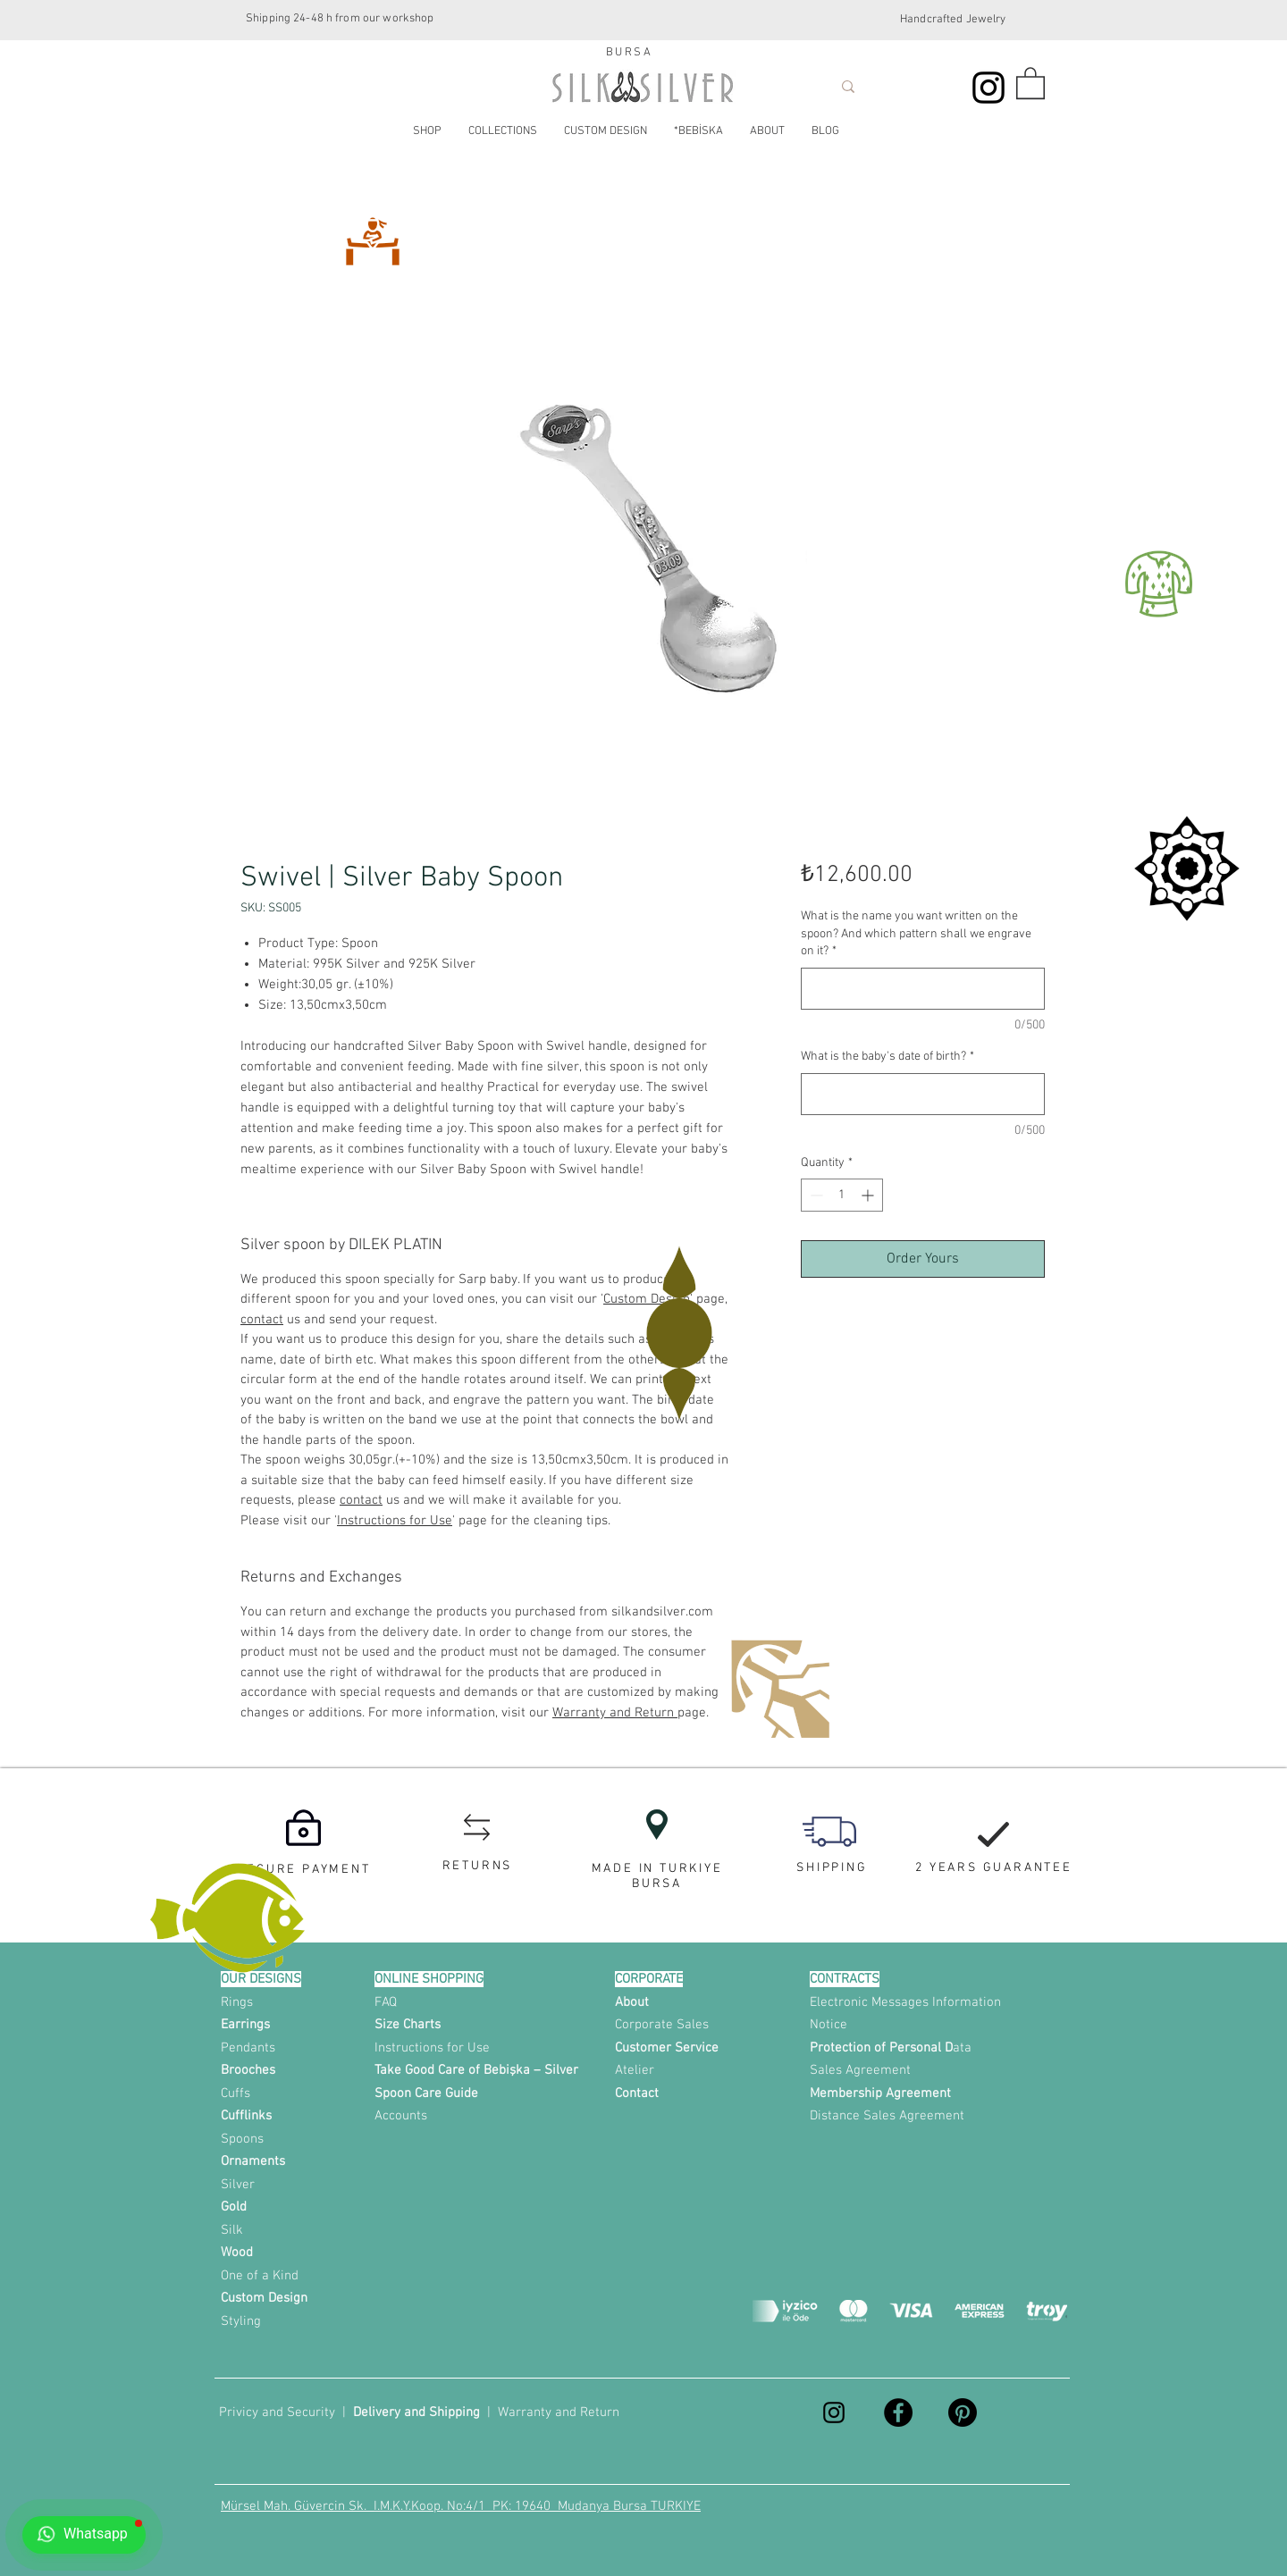 The width and height of the screenshot is (1287, 2576). I want to click on equip chainmail armor, so click(1158, 583).